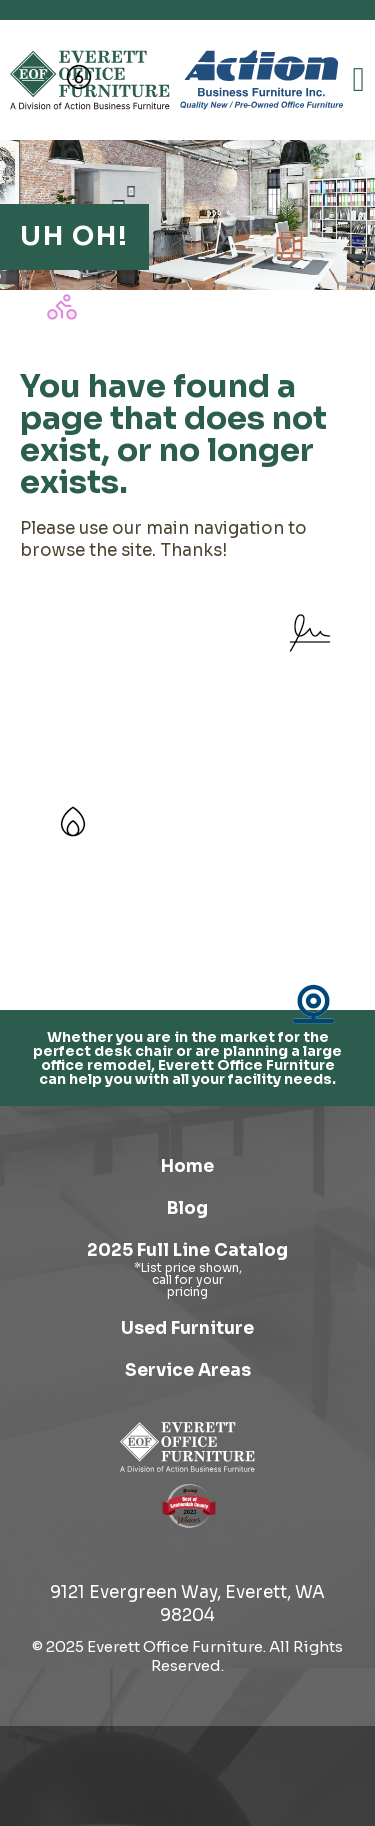 Image resolution: width=375 pixels, height=1826 pixels. Describe the element at coordinates (79, 77) in the screenshot. I see `indicates step six in a multi-step process` at that location.